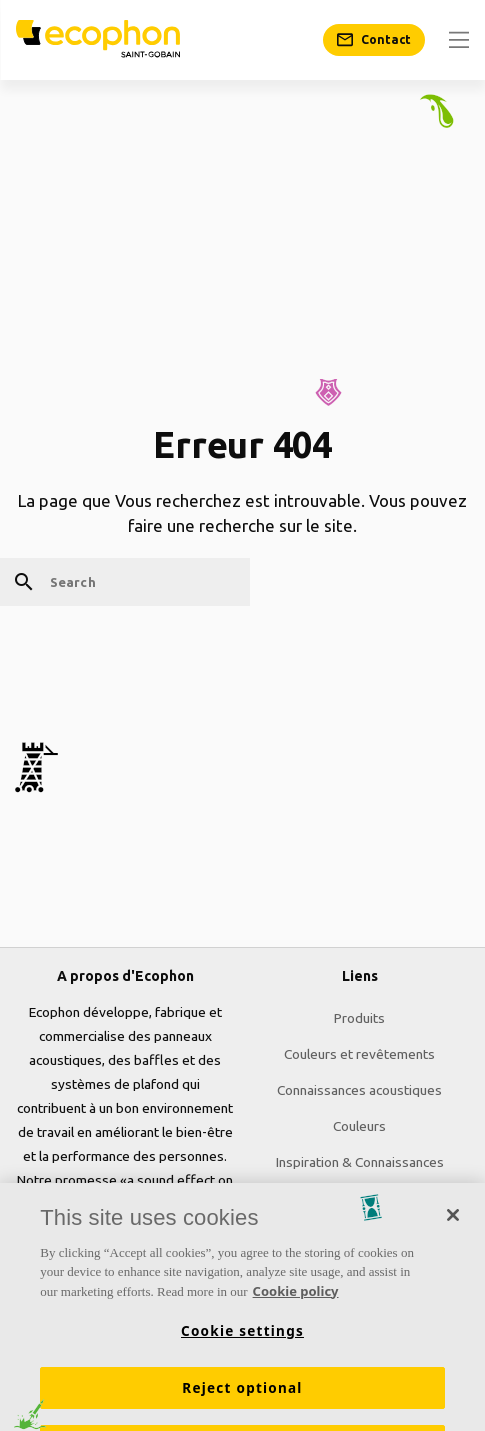 This screenshot has height=1431, width=485. What do you see at coordinates (30, 1414) in the screenshot?
I see `launch submarine missile attack` at bounding box center [30, 1414].